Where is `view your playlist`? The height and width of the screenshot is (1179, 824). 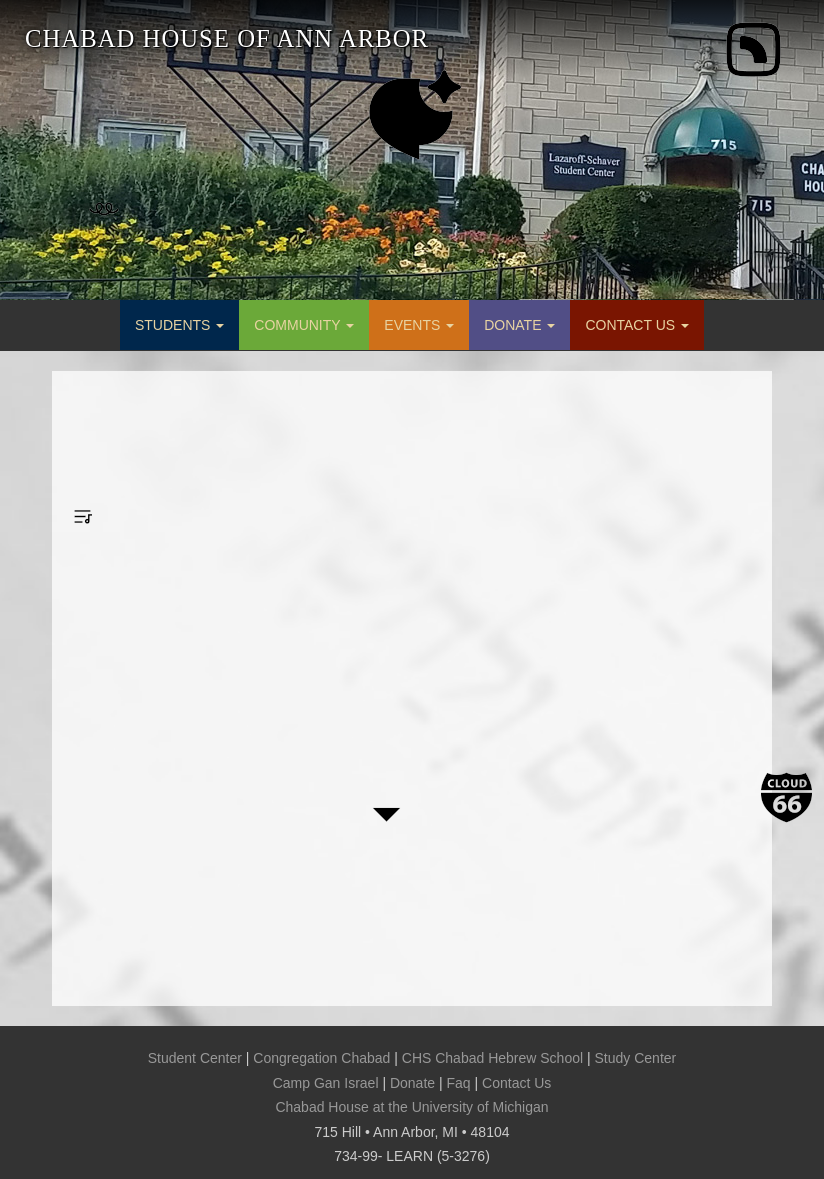
view your playlist is located at coordinates (82, 516).